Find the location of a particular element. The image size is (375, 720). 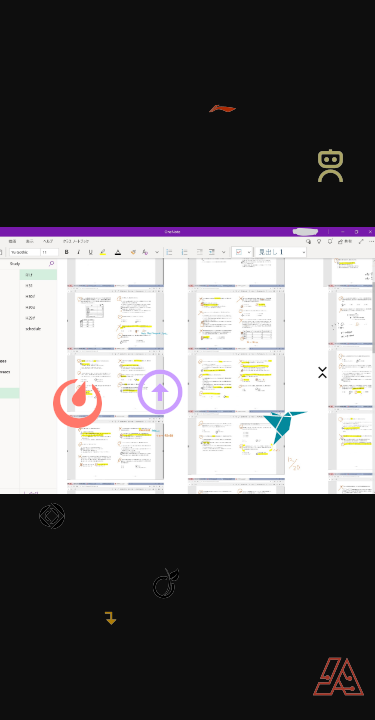

visit freelancer.com website is located at coordinates (285, 428).